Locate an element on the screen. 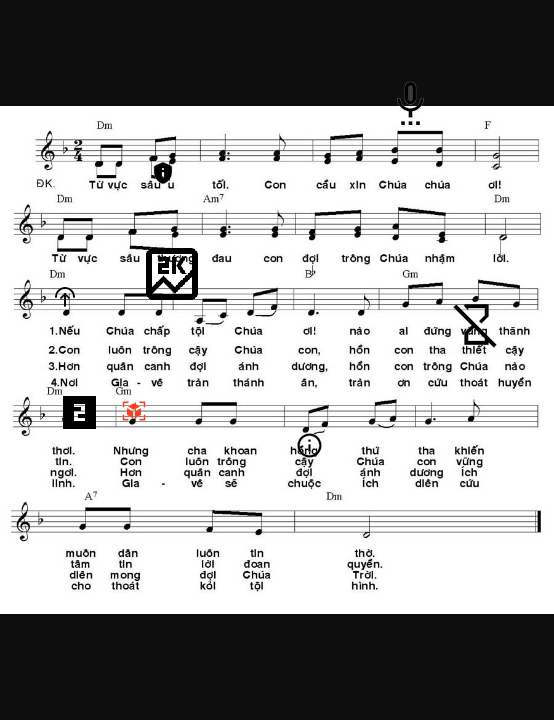 The height and width of the screenshot is (720, 554). access voice input settings is located at coordinates (410, 102).